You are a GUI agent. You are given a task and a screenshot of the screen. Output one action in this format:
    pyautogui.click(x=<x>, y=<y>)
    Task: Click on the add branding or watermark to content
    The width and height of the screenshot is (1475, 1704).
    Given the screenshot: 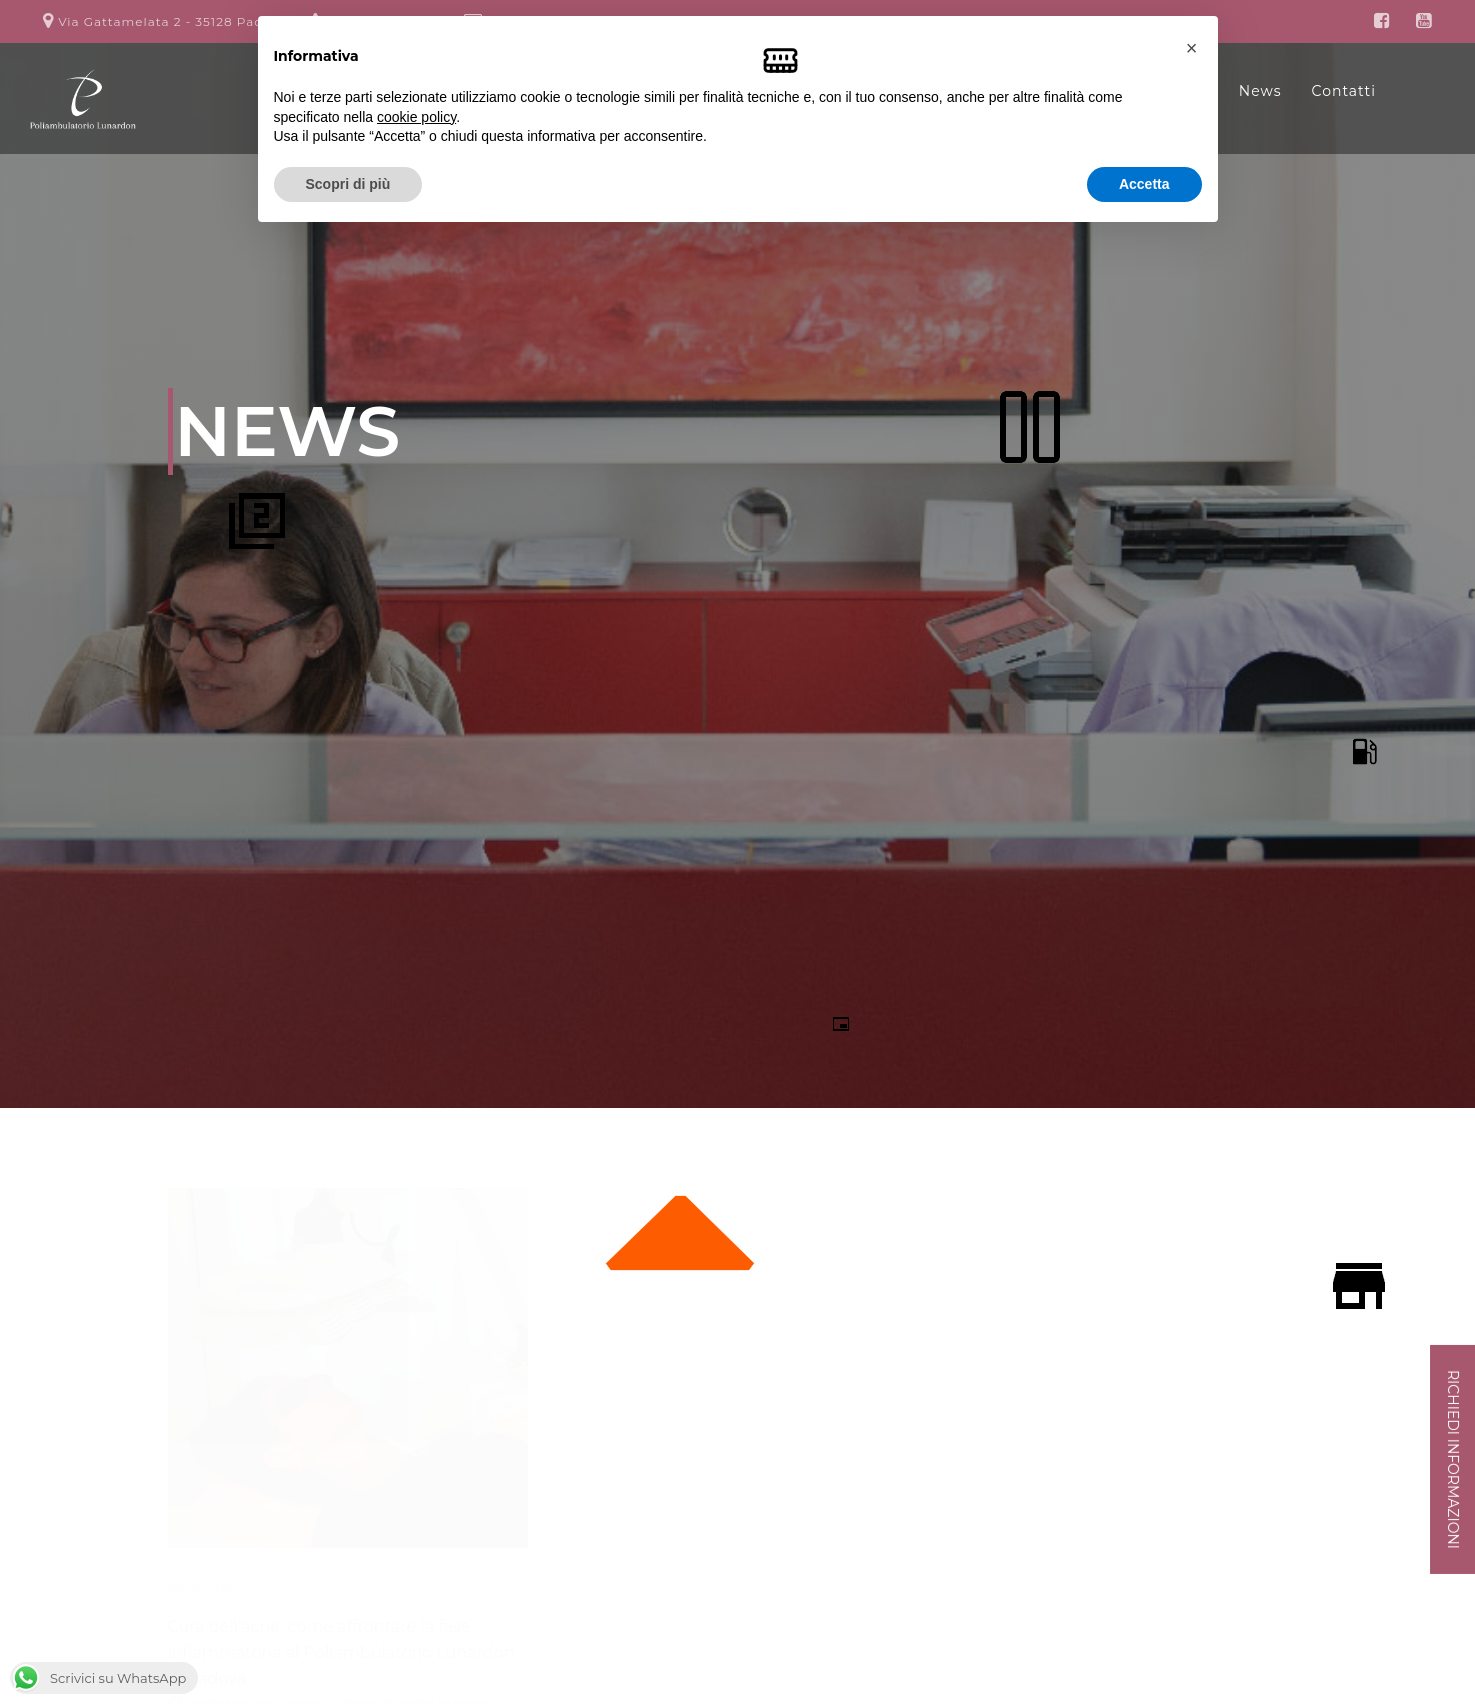 What is the action you would take?
    pyautogui.click(x=841, y=1024)
    